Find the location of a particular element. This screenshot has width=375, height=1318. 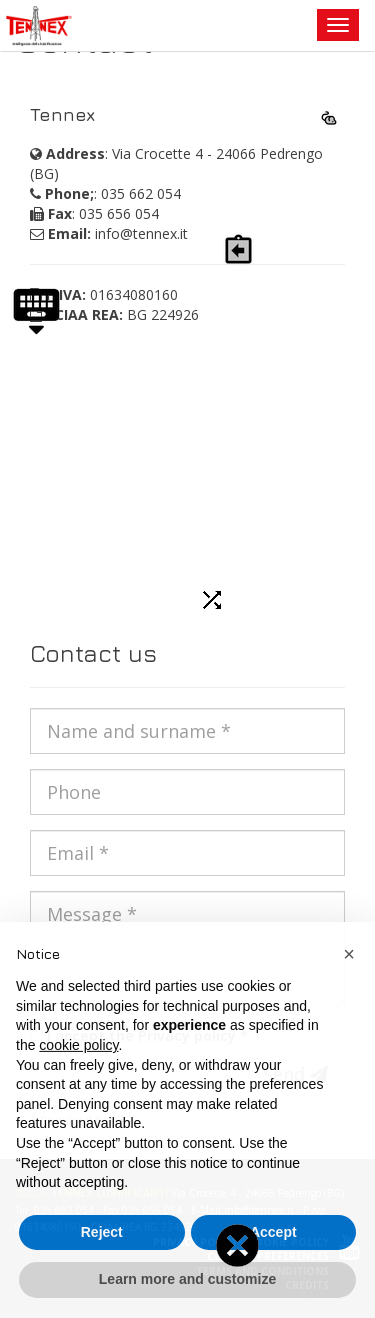

cancel or close the current action is located at coordinates (237, 1245).